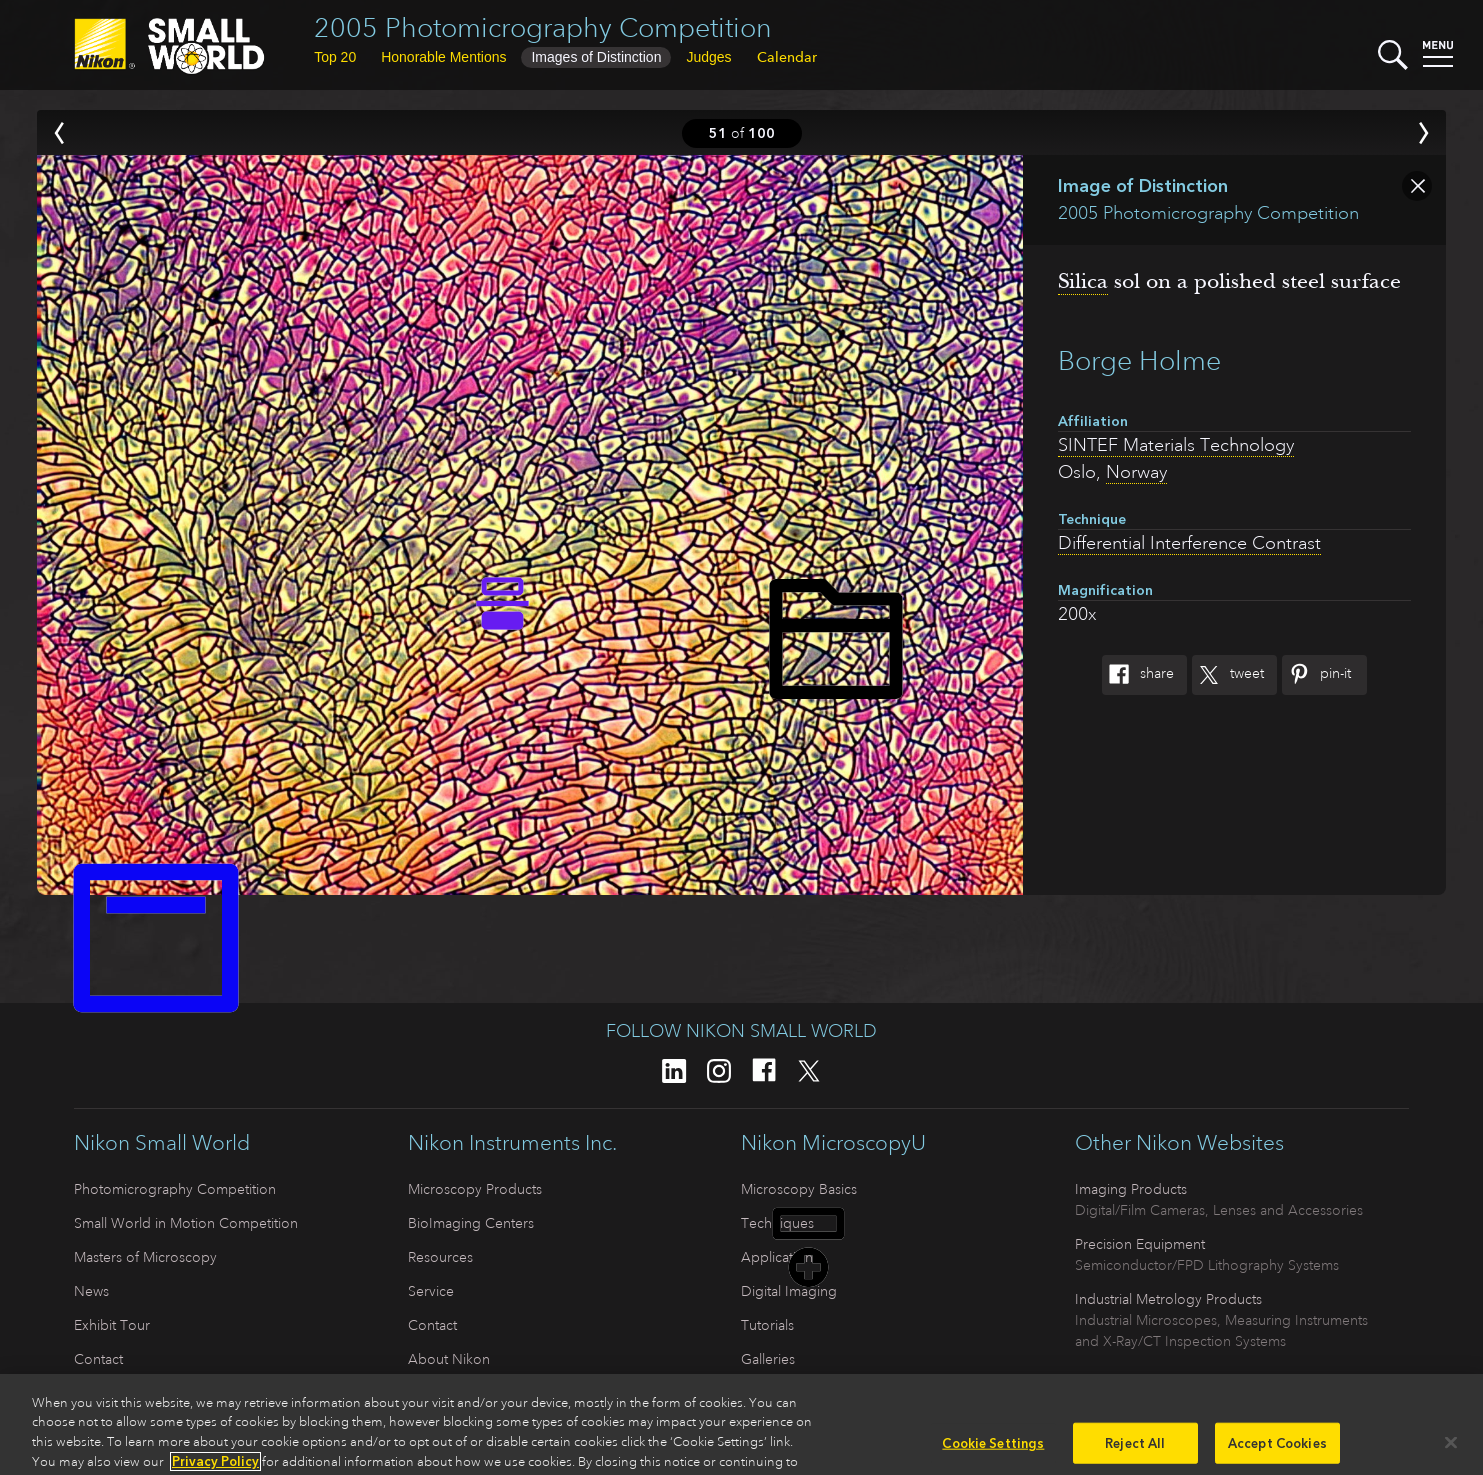  What do you see at coordinates (808, 1243) in the screenshot?
I see `insert a new row below the current selection` at bounding box center [808, 1243].